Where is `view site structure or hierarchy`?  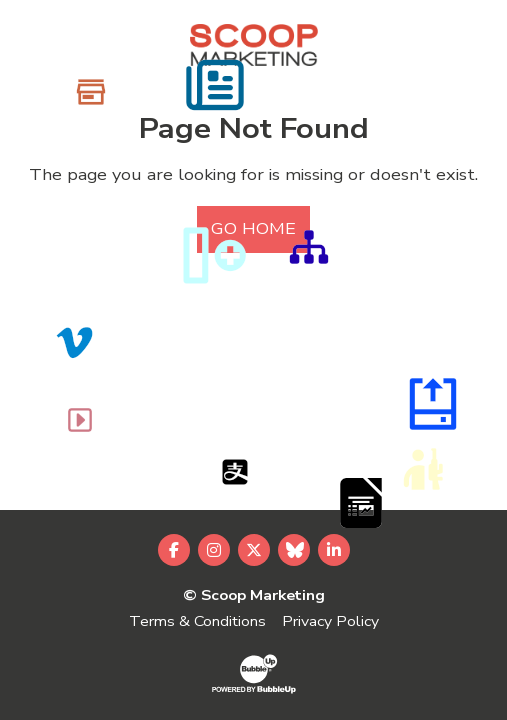 view site structure or hierarchy is located at coordinates (309, 247).